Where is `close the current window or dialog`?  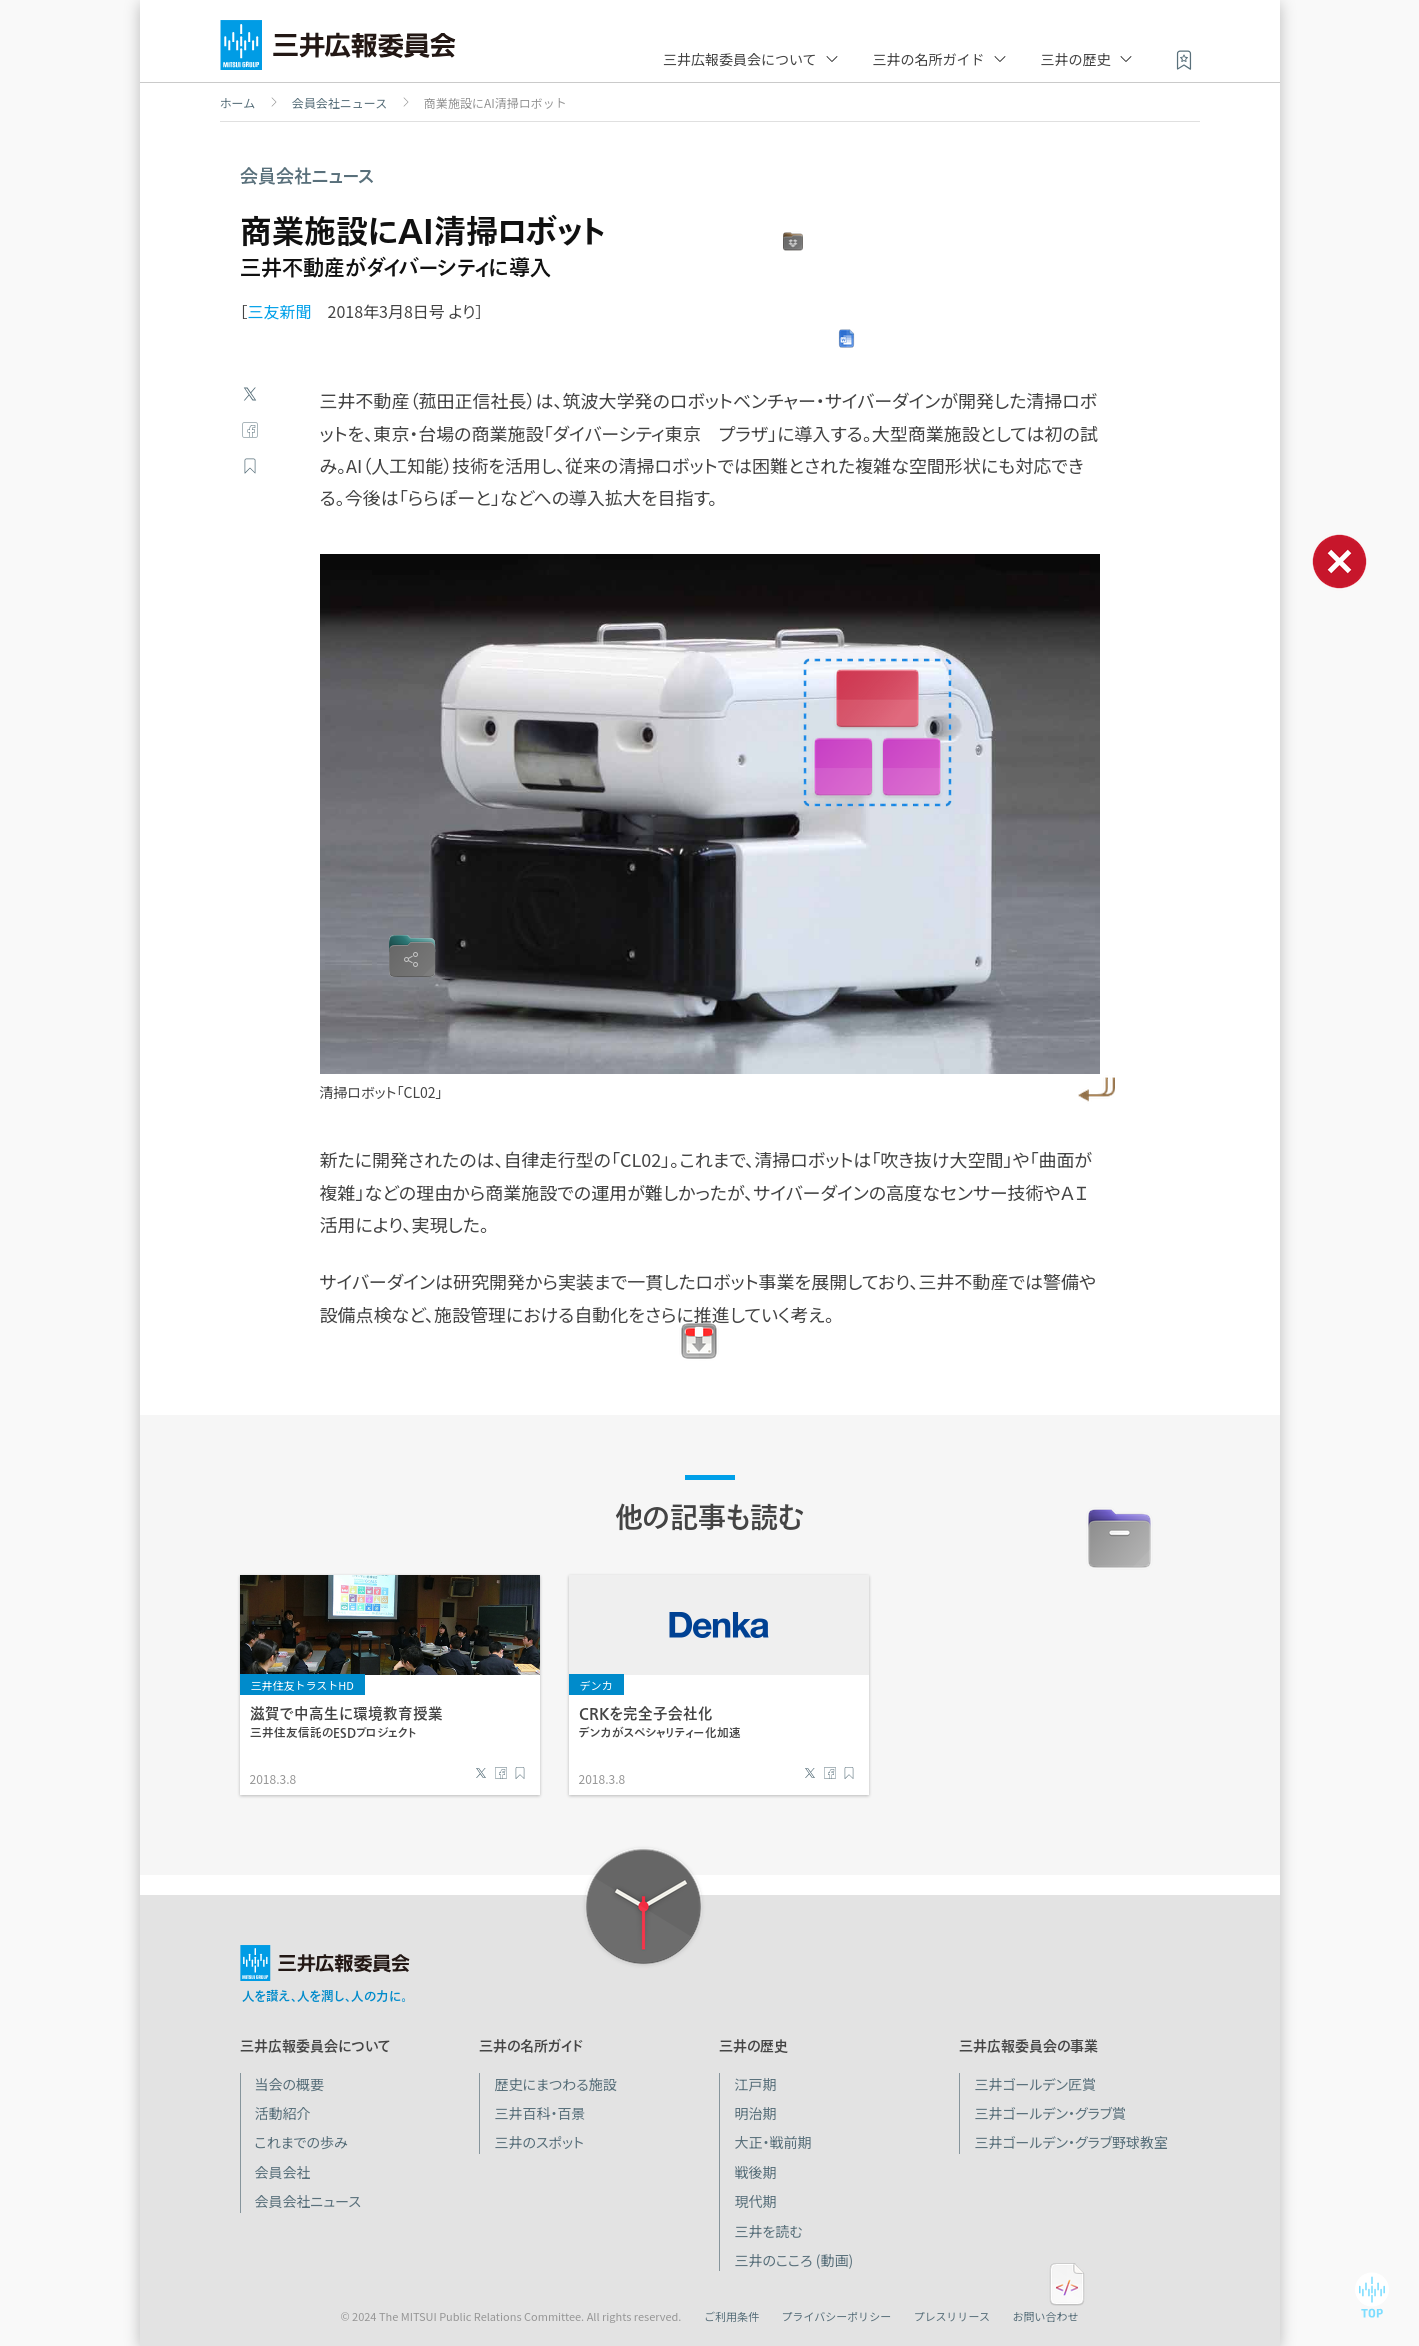
close the current window or dialog is located at coordinates (1339, 561).